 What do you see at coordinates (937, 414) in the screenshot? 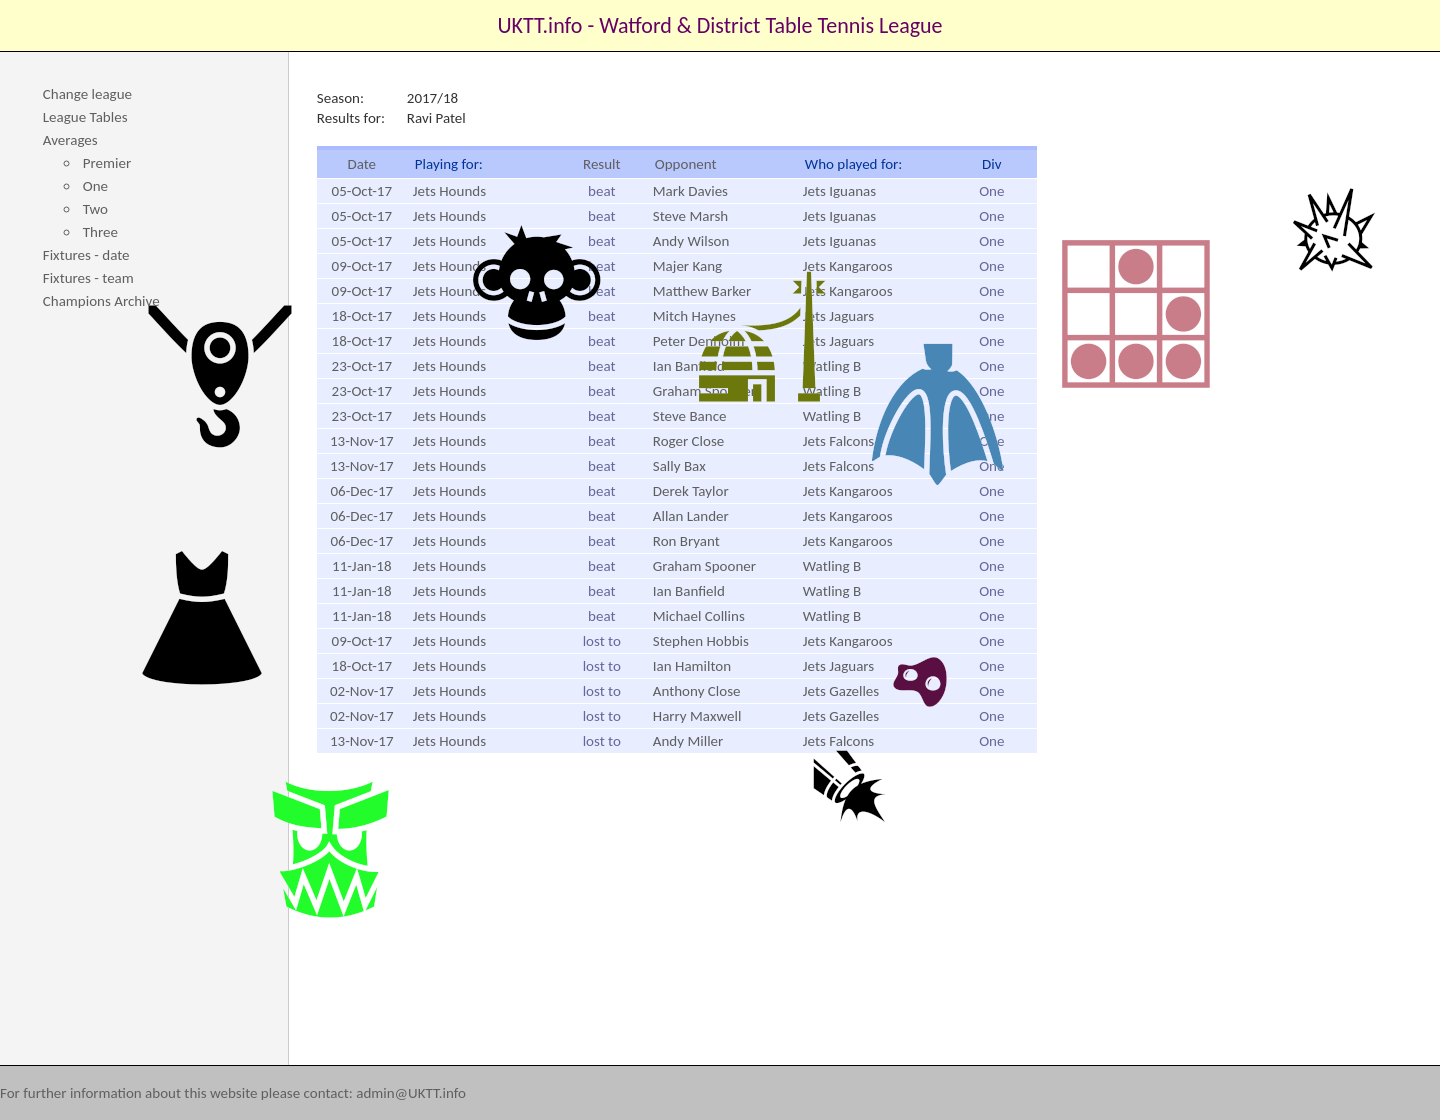
I see `indicates duck or waterfowl-related content in a game` at bounding box center [937, 414].